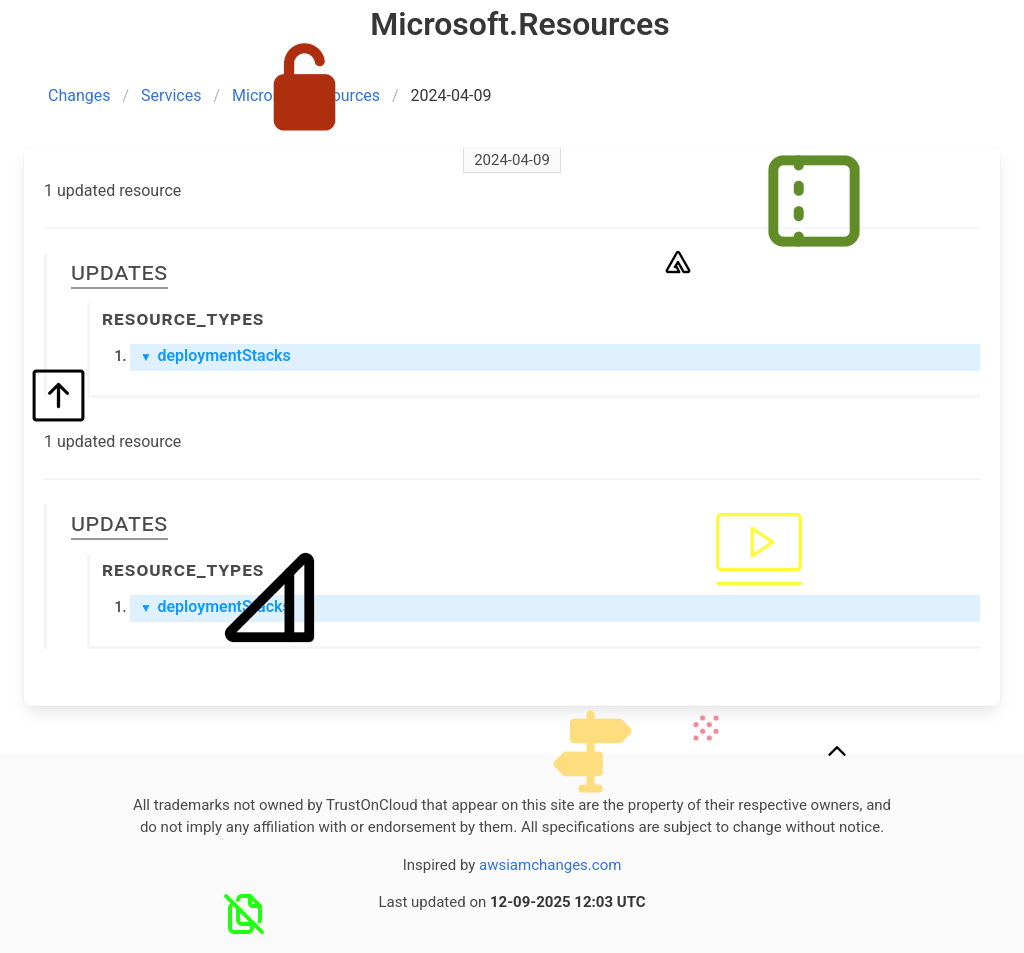 The width and height of the screenshot is (1024, 953). I want to click on indicates strong cellular signal strength, so click(269, 597).